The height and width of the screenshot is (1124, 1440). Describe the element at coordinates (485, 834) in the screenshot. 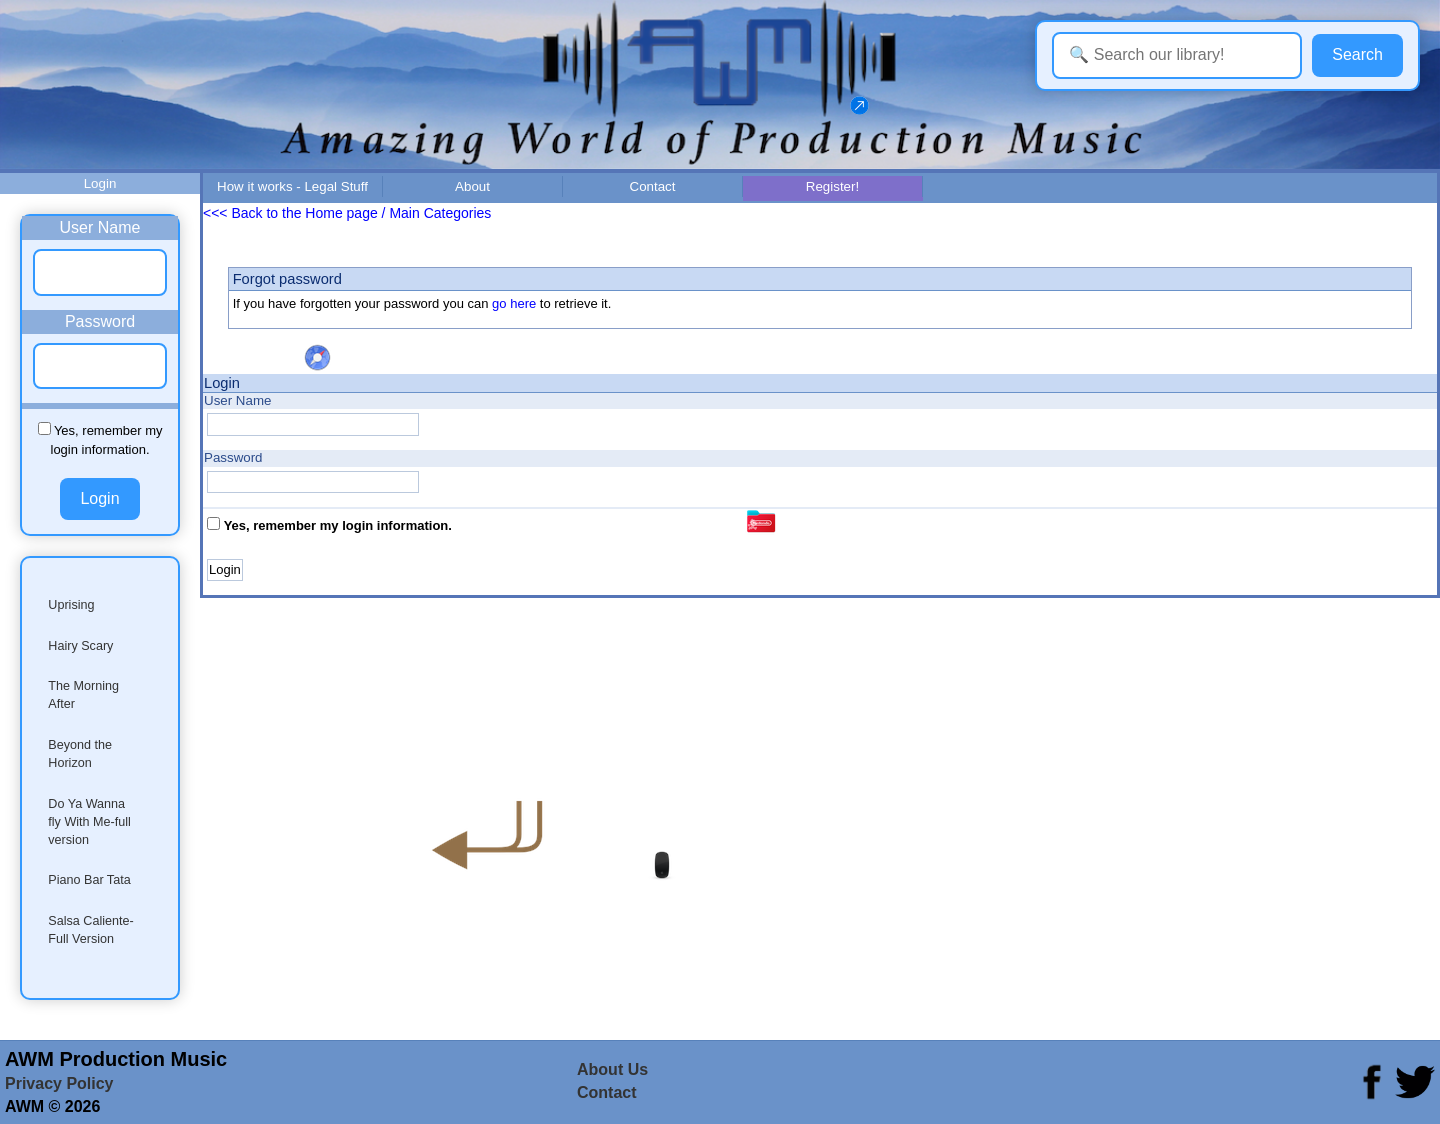

I see `reply to all recipients of an email` at that location.